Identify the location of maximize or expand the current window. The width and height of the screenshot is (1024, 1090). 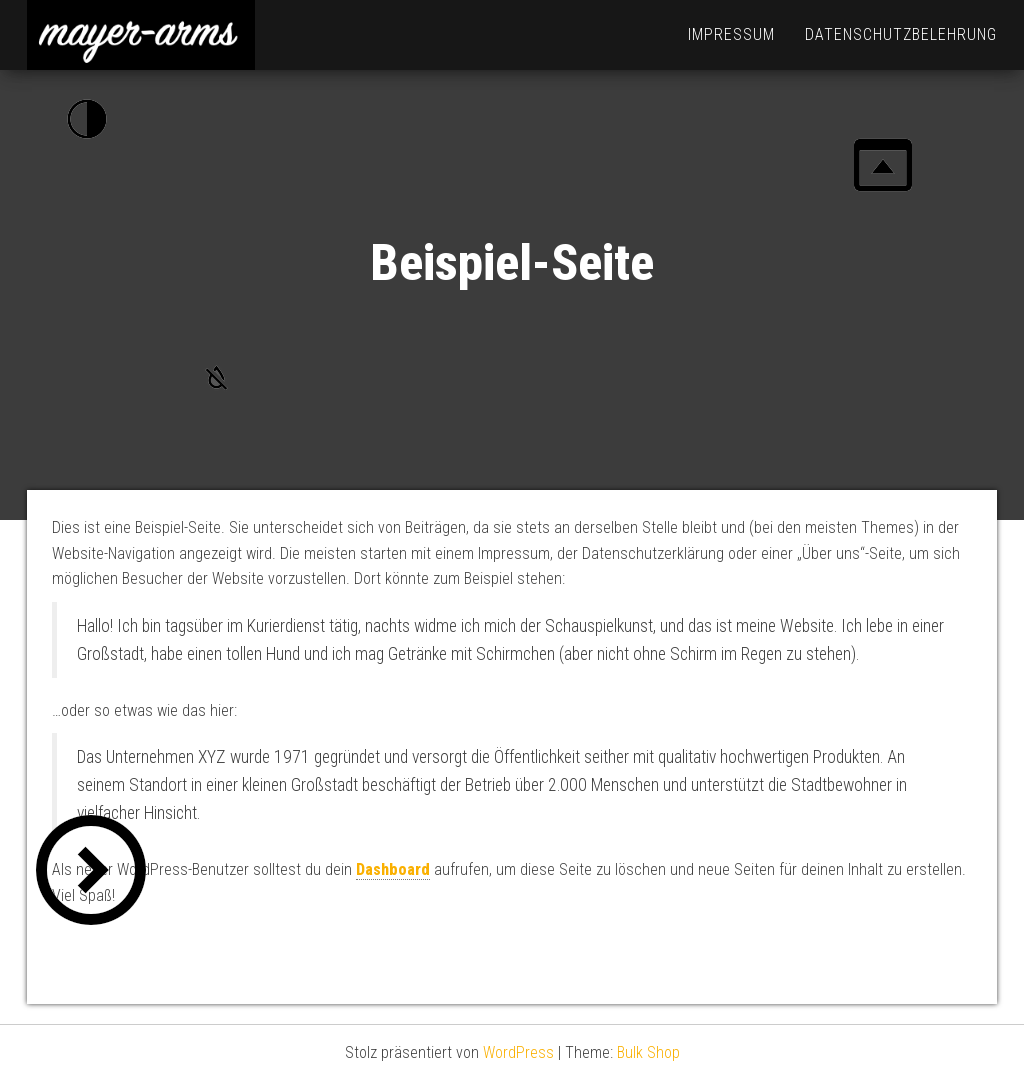
(883, 165).